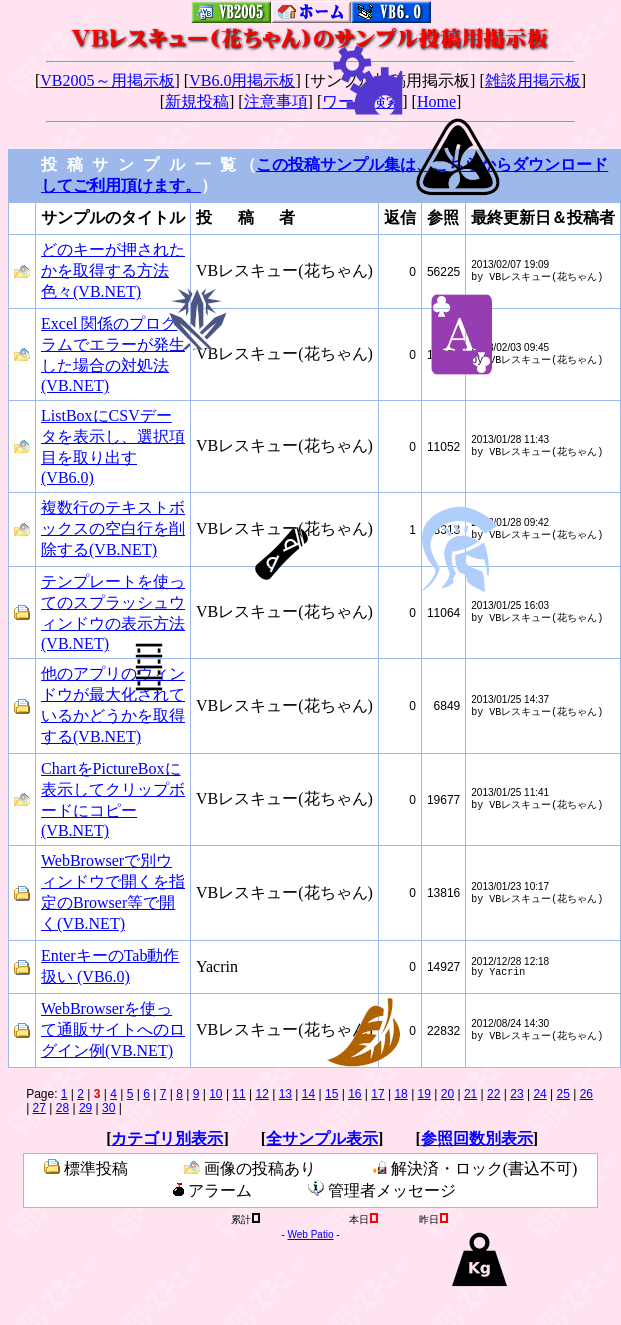  I want to click on warning about environmental or ecological impact, so click(457, 160).